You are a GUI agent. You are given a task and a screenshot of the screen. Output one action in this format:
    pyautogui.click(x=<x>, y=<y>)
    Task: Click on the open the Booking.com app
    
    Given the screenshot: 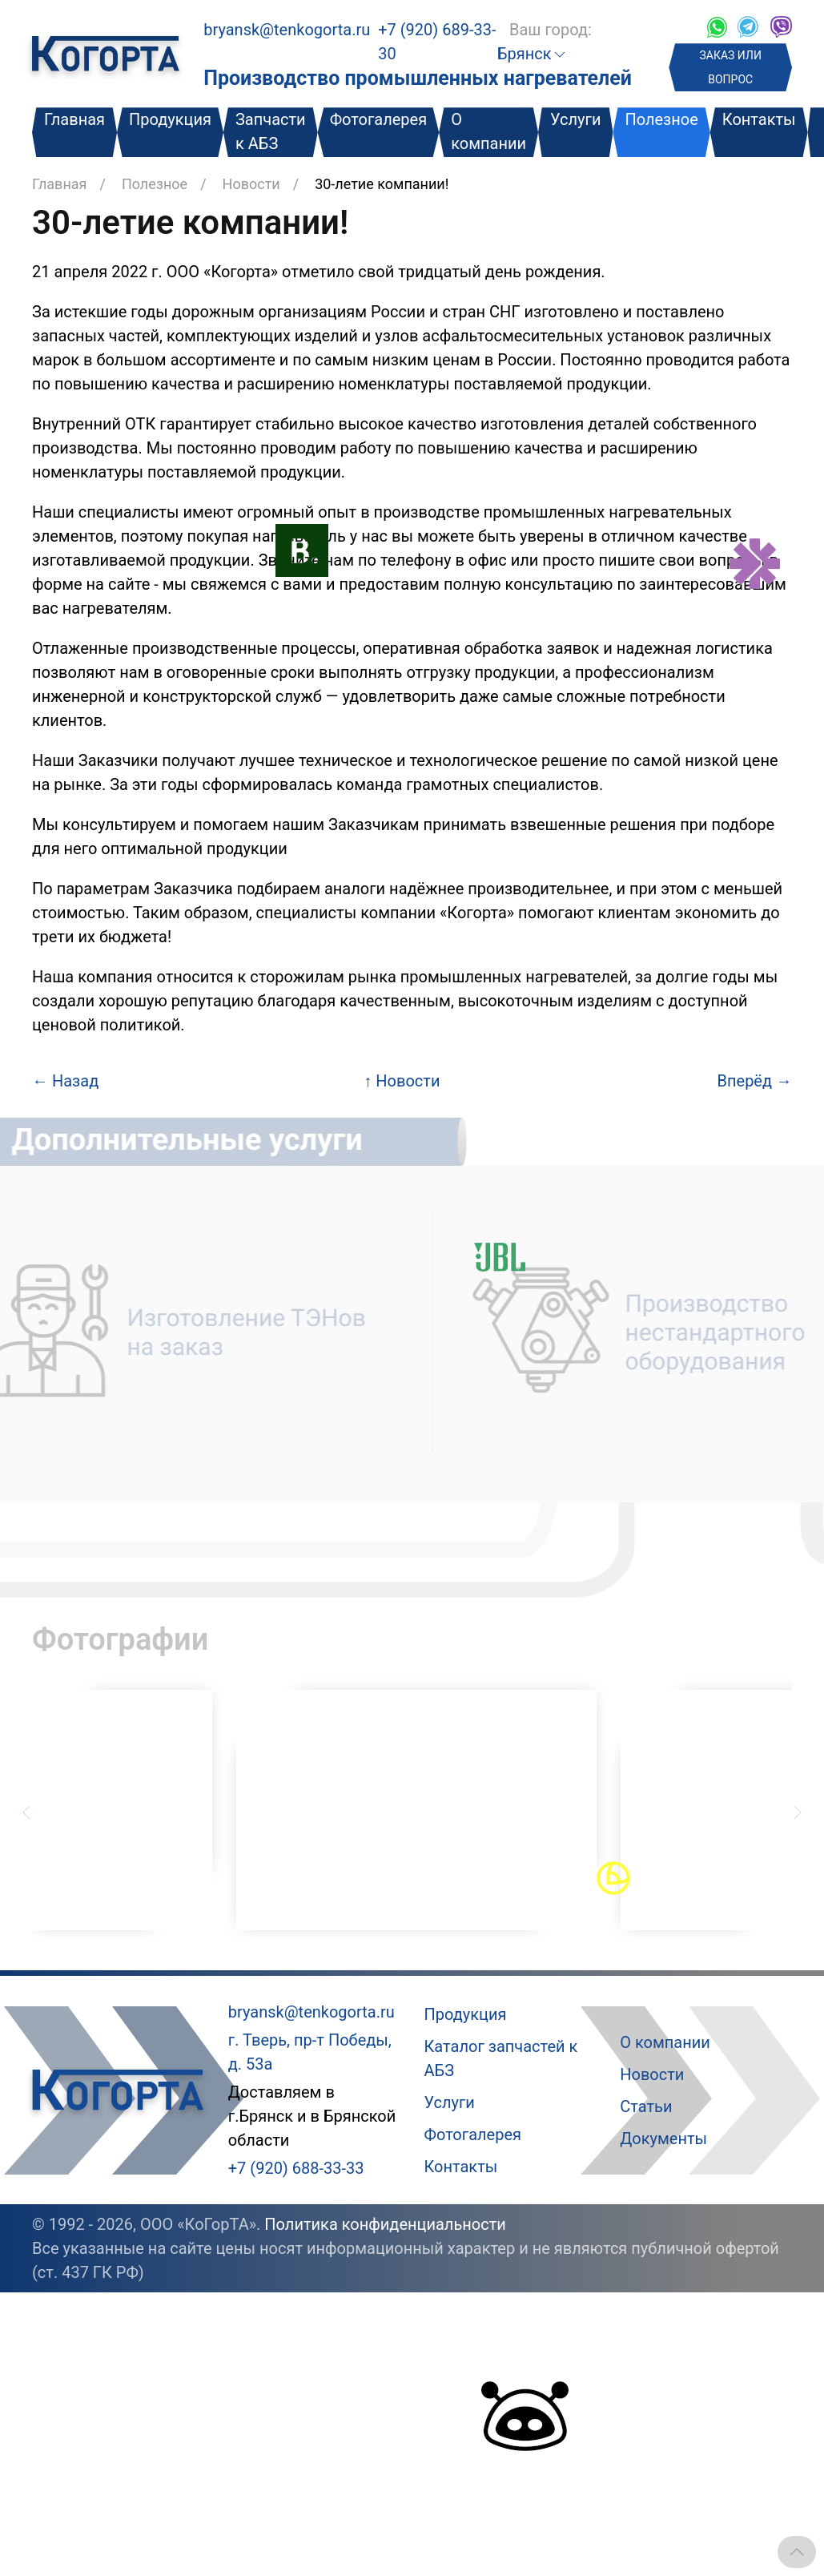 What is the action you would take?
    pyautogui.click(x=302, y=550)
    